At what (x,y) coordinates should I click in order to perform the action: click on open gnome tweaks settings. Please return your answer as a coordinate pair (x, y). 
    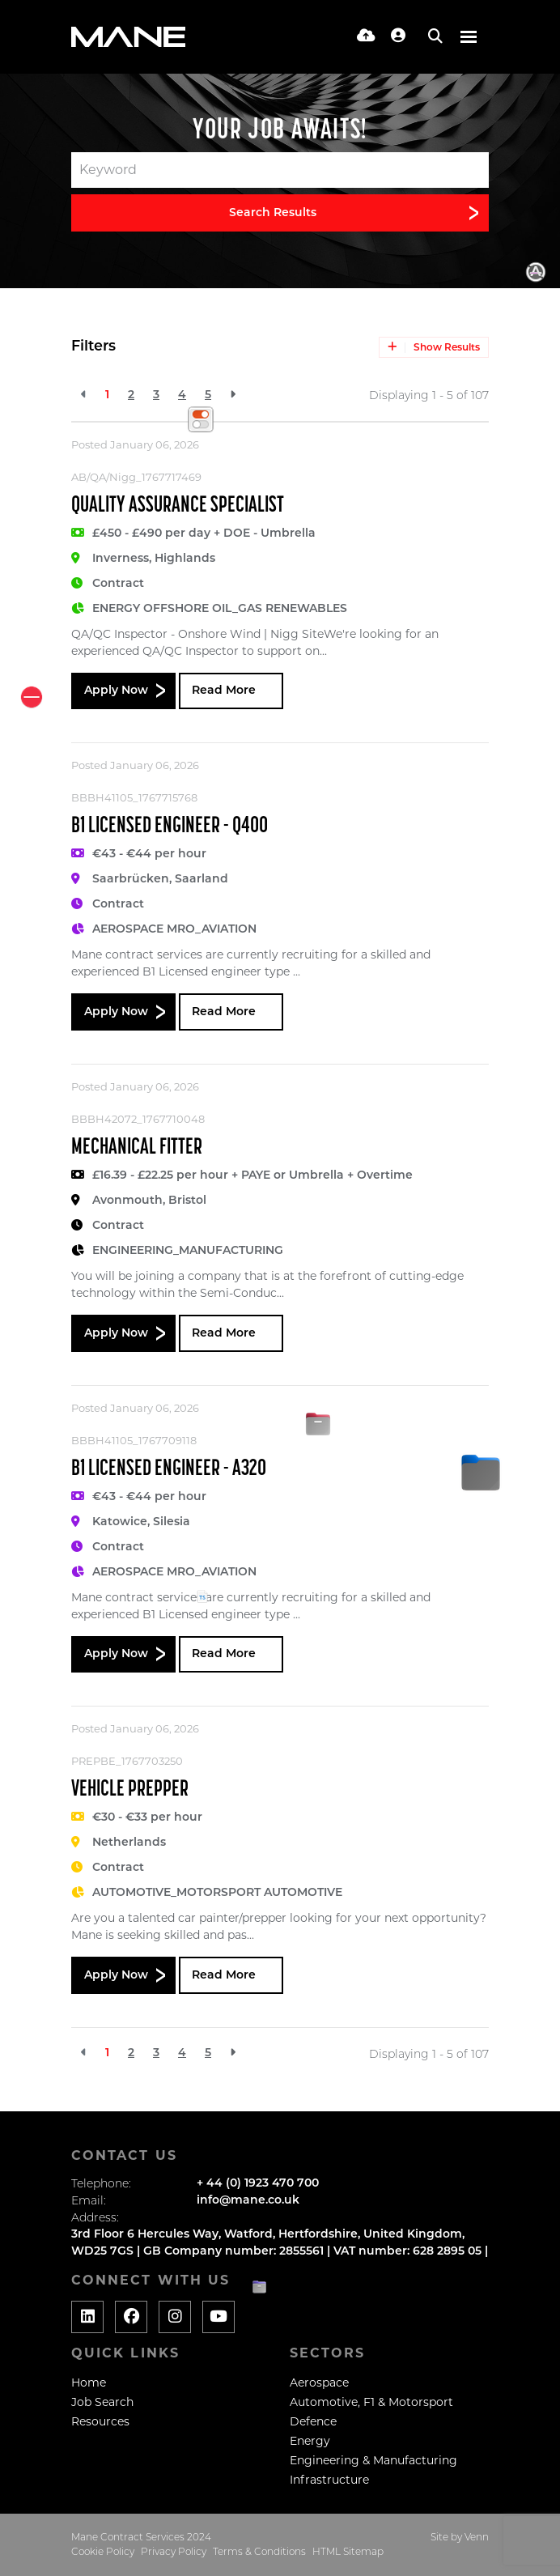
    Looking at the image, I should click on (201, 419).